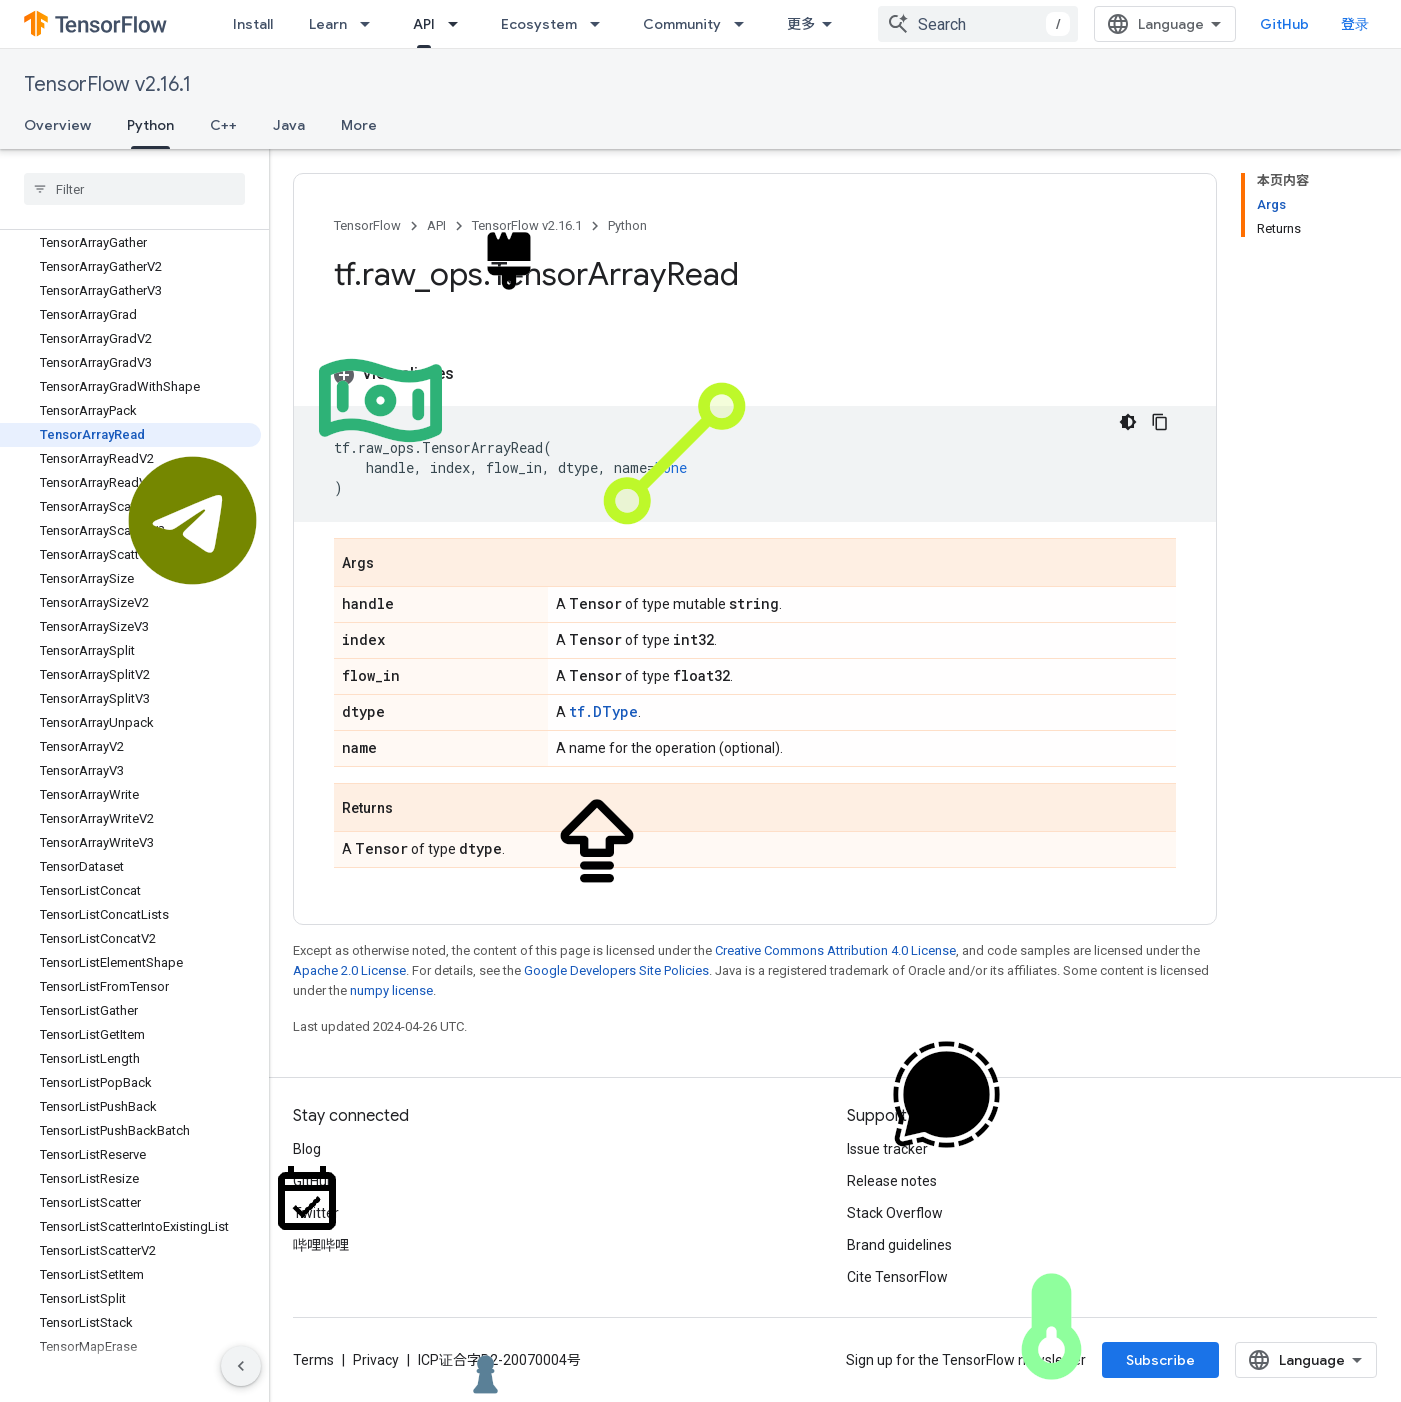 This screenshot has width=1401, height=1402. What do you see at coordinates (674, 453) in the screenshot?
I see `draw a line between two points` at bounding box center [674, 453].